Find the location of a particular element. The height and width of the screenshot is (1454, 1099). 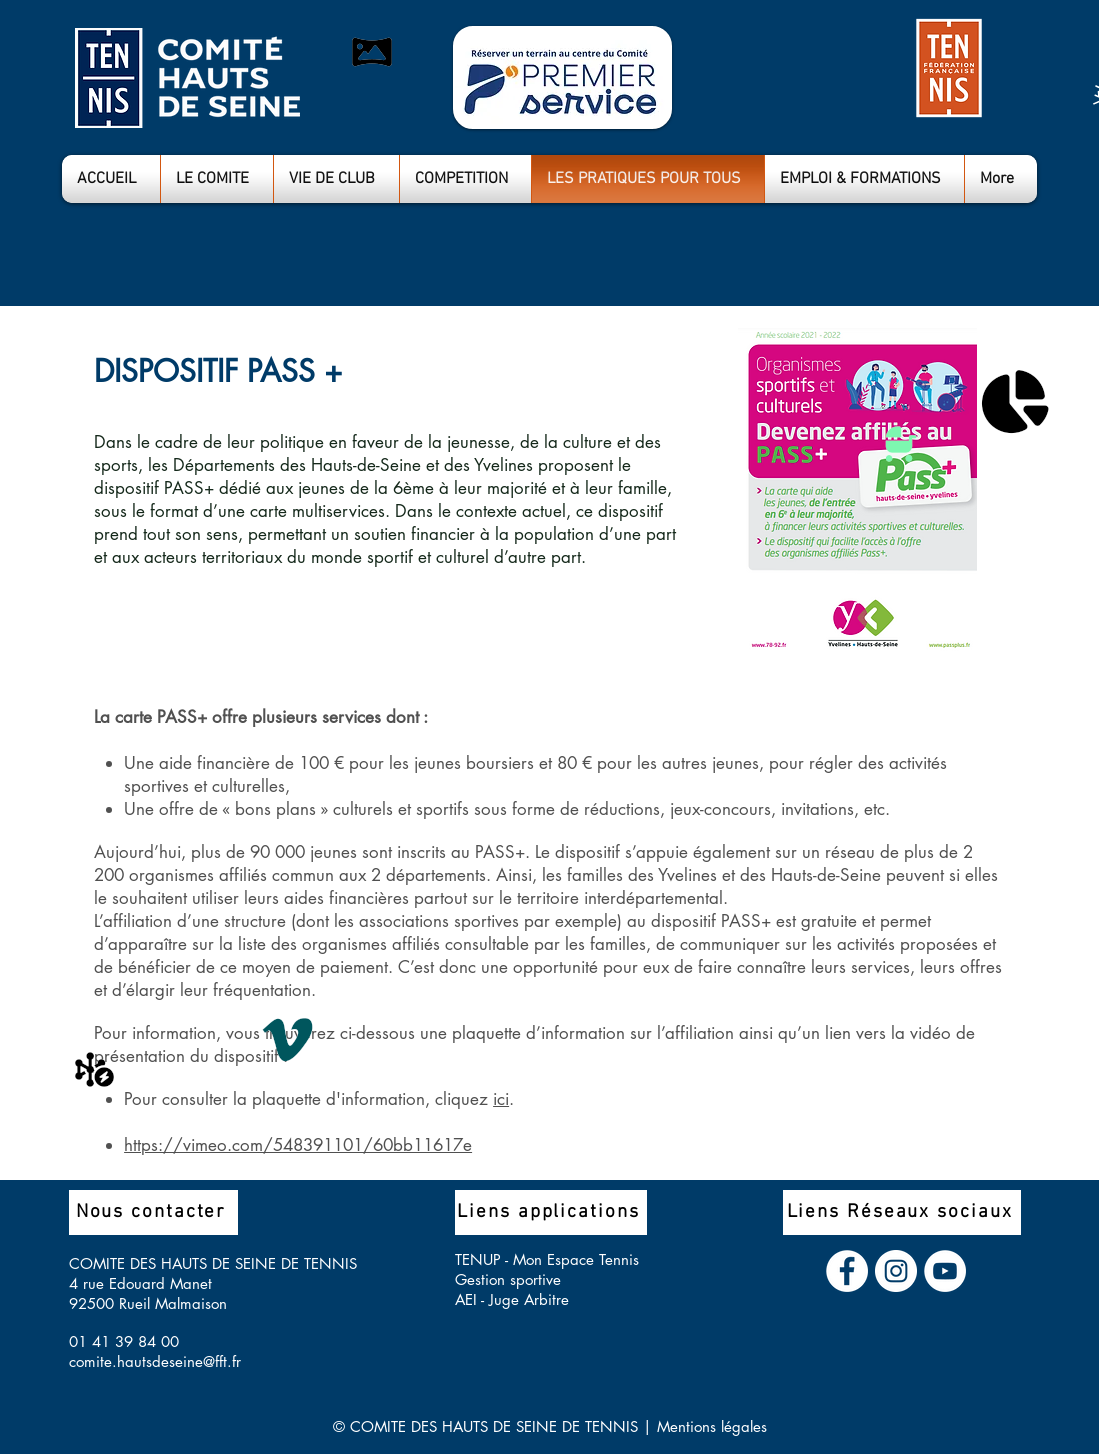

access baby or parenting-related features is located at coordinates (899, 444).